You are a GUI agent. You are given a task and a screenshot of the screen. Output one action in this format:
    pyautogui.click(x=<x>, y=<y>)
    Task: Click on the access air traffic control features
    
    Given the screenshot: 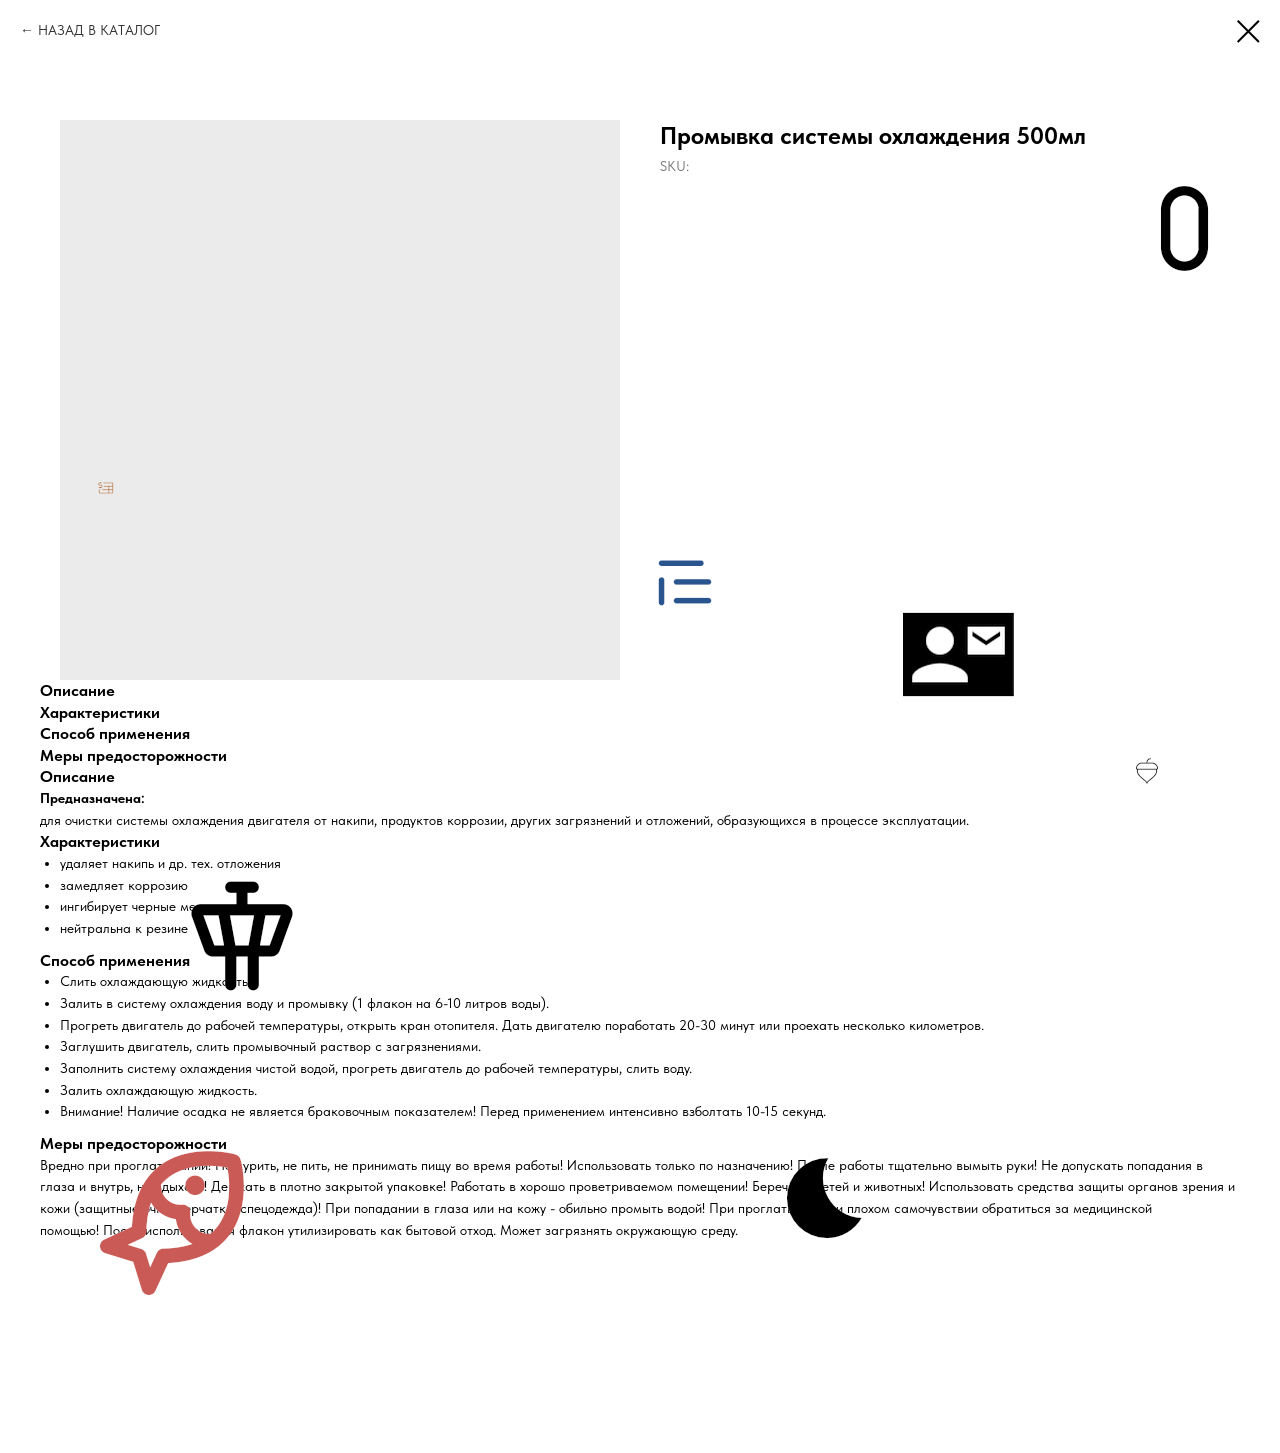 What is the action you would take?
    pyautogui.click(x=242, y=936)
    